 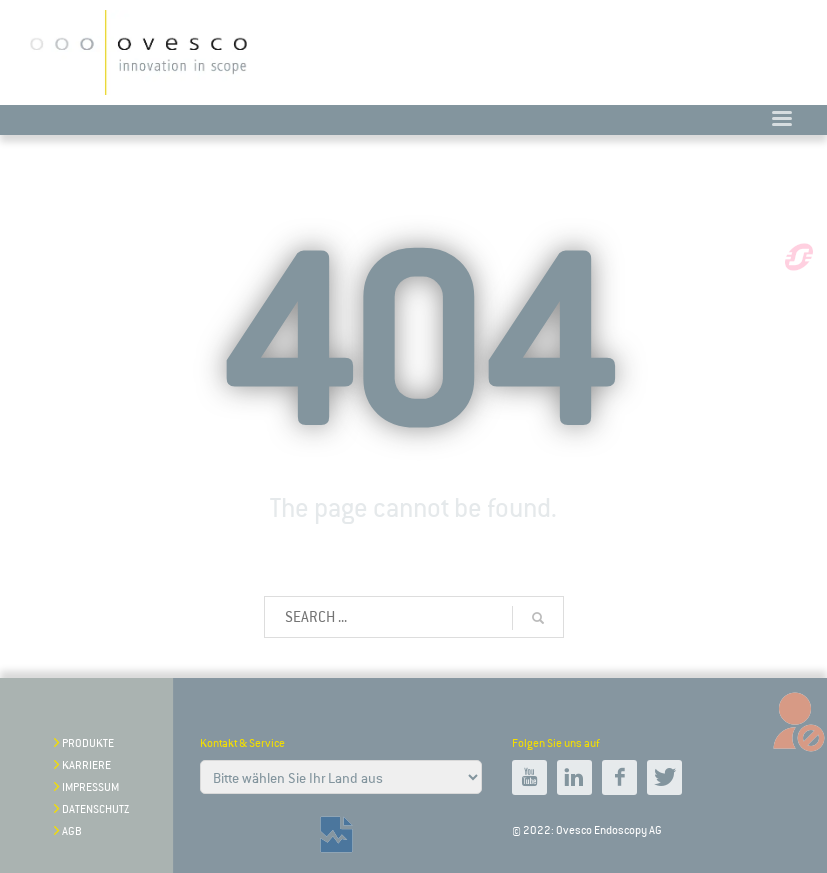 I want to click on indicates a corrupted or damaged file, so click(x=336, y=834).